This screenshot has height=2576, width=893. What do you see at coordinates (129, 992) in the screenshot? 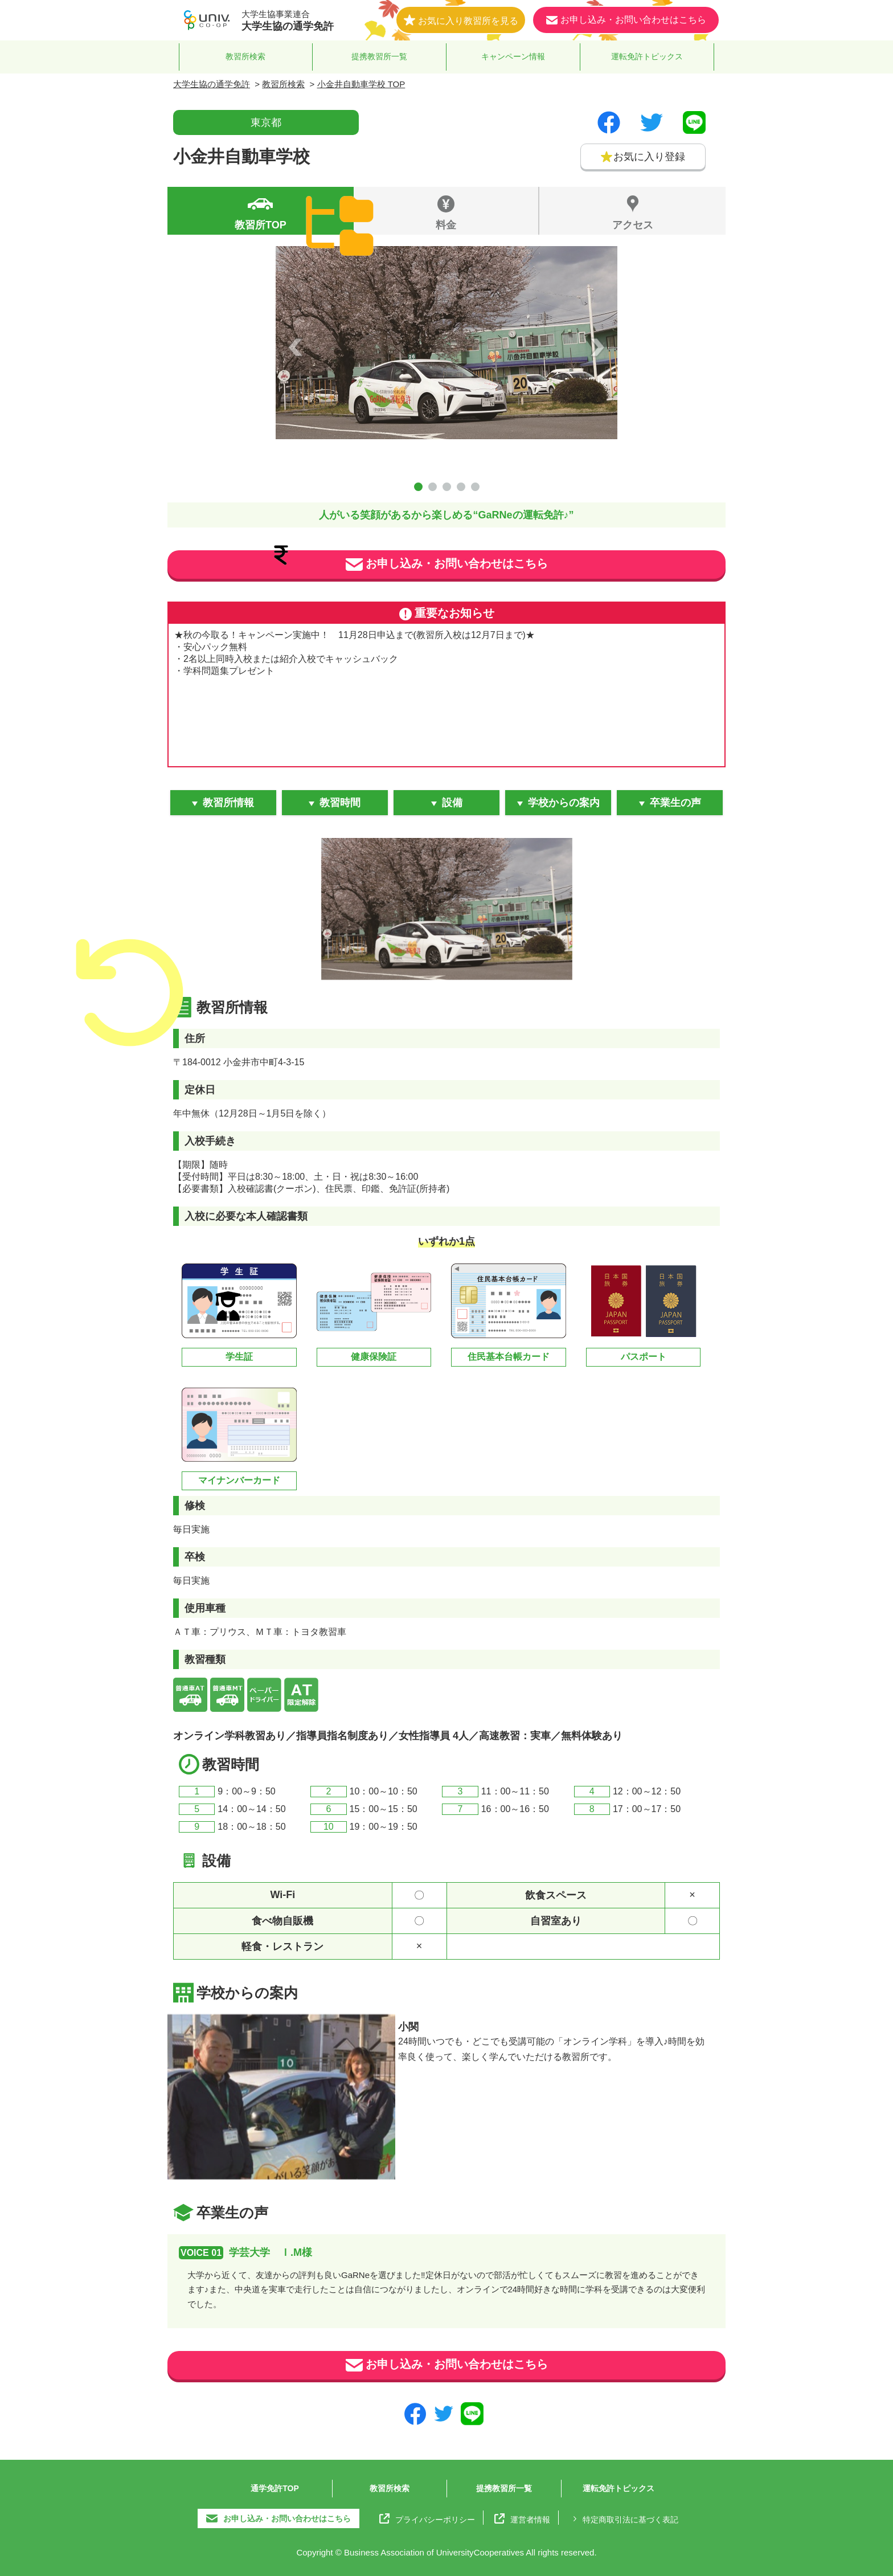
I see `undo the last action` at bounding box center [129, 992].